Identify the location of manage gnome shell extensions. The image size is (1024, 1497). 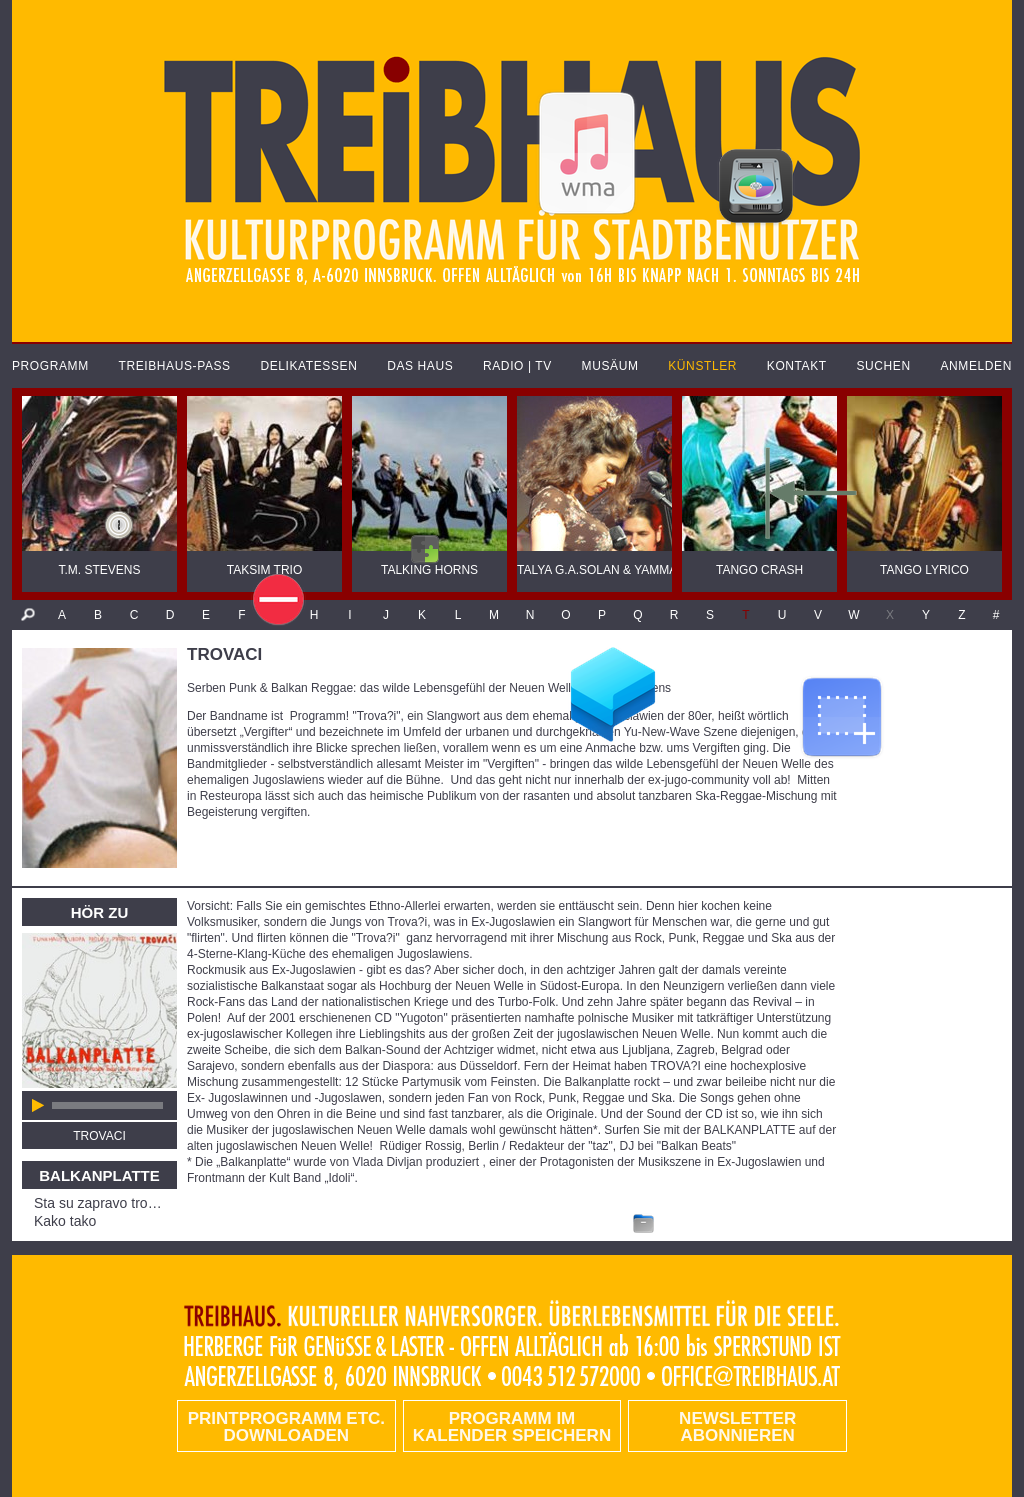
(425, 549).